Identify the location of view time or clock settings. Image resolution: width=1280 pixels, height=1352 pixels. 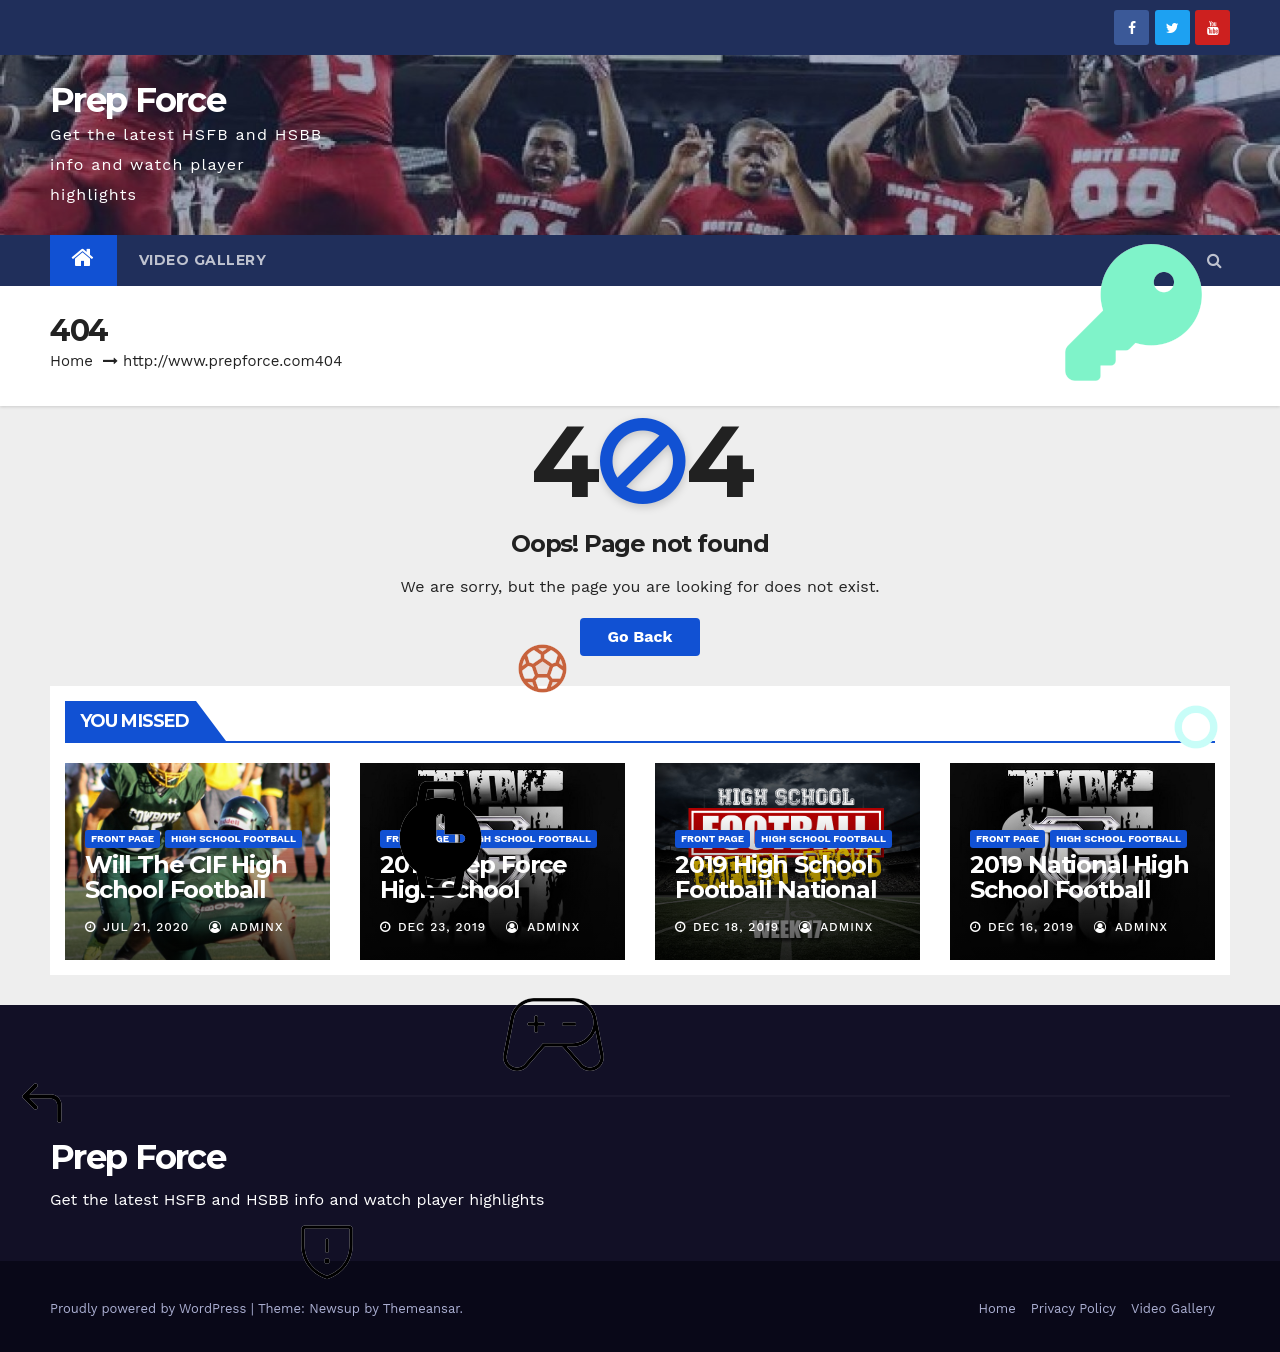
(440, 838).